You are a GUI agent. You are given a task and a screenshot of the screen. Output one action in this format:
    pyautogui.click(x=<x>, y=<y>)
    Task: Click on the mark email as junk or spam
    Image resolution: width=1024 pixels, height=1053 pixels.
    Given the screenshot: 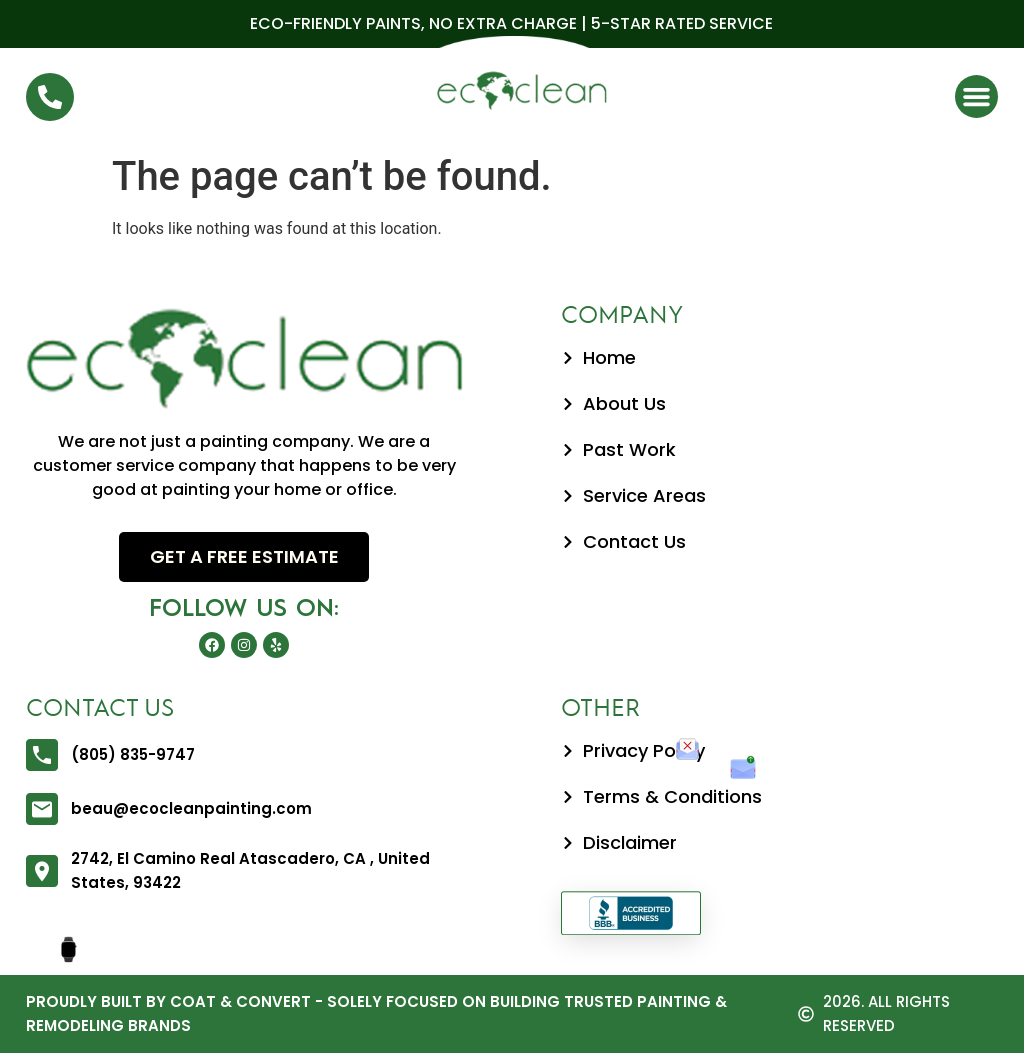 What is the action you would take?
    pyautogui.click(x=687, y=749)
    